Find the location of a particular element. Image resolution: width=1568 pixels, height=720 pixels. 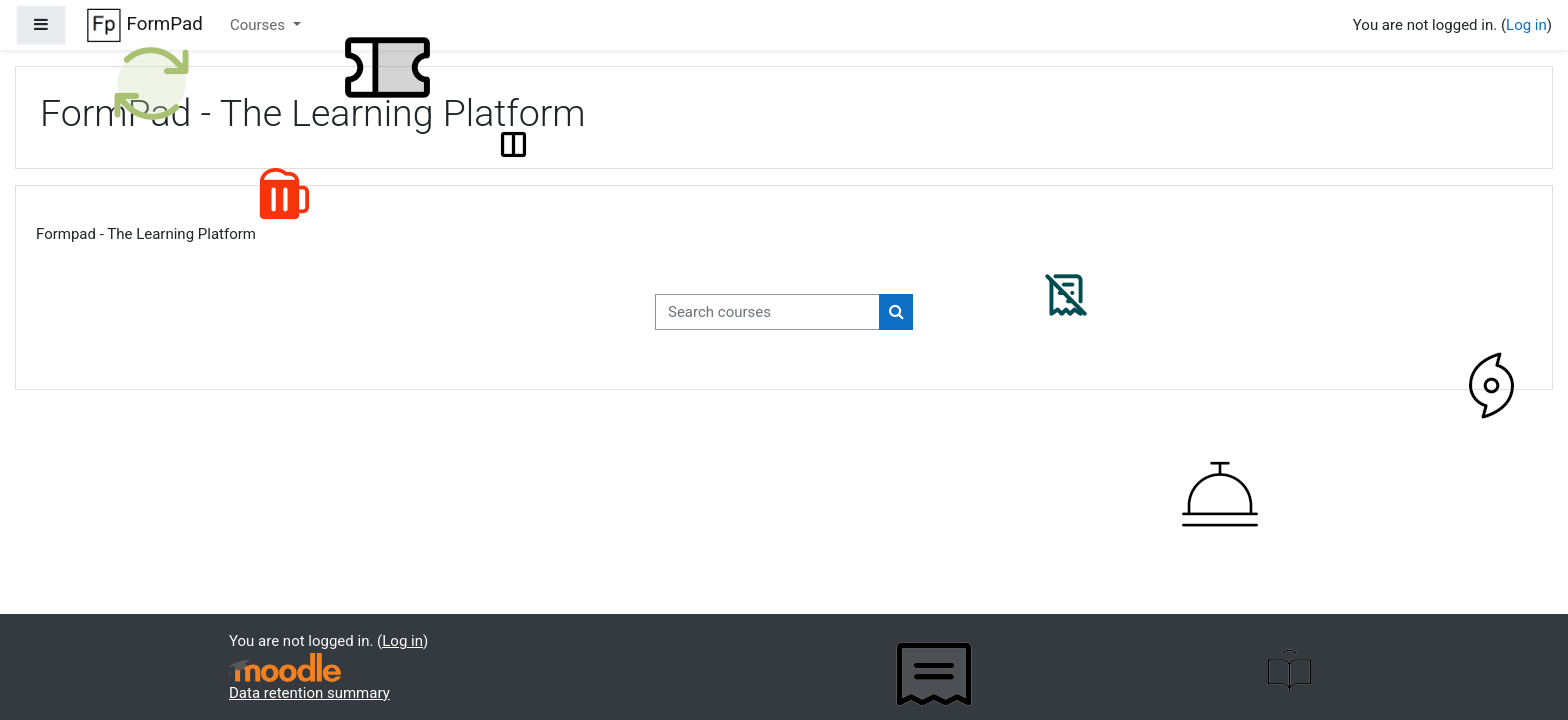

view user profile or contact details is located at coordinates (1289, 669).